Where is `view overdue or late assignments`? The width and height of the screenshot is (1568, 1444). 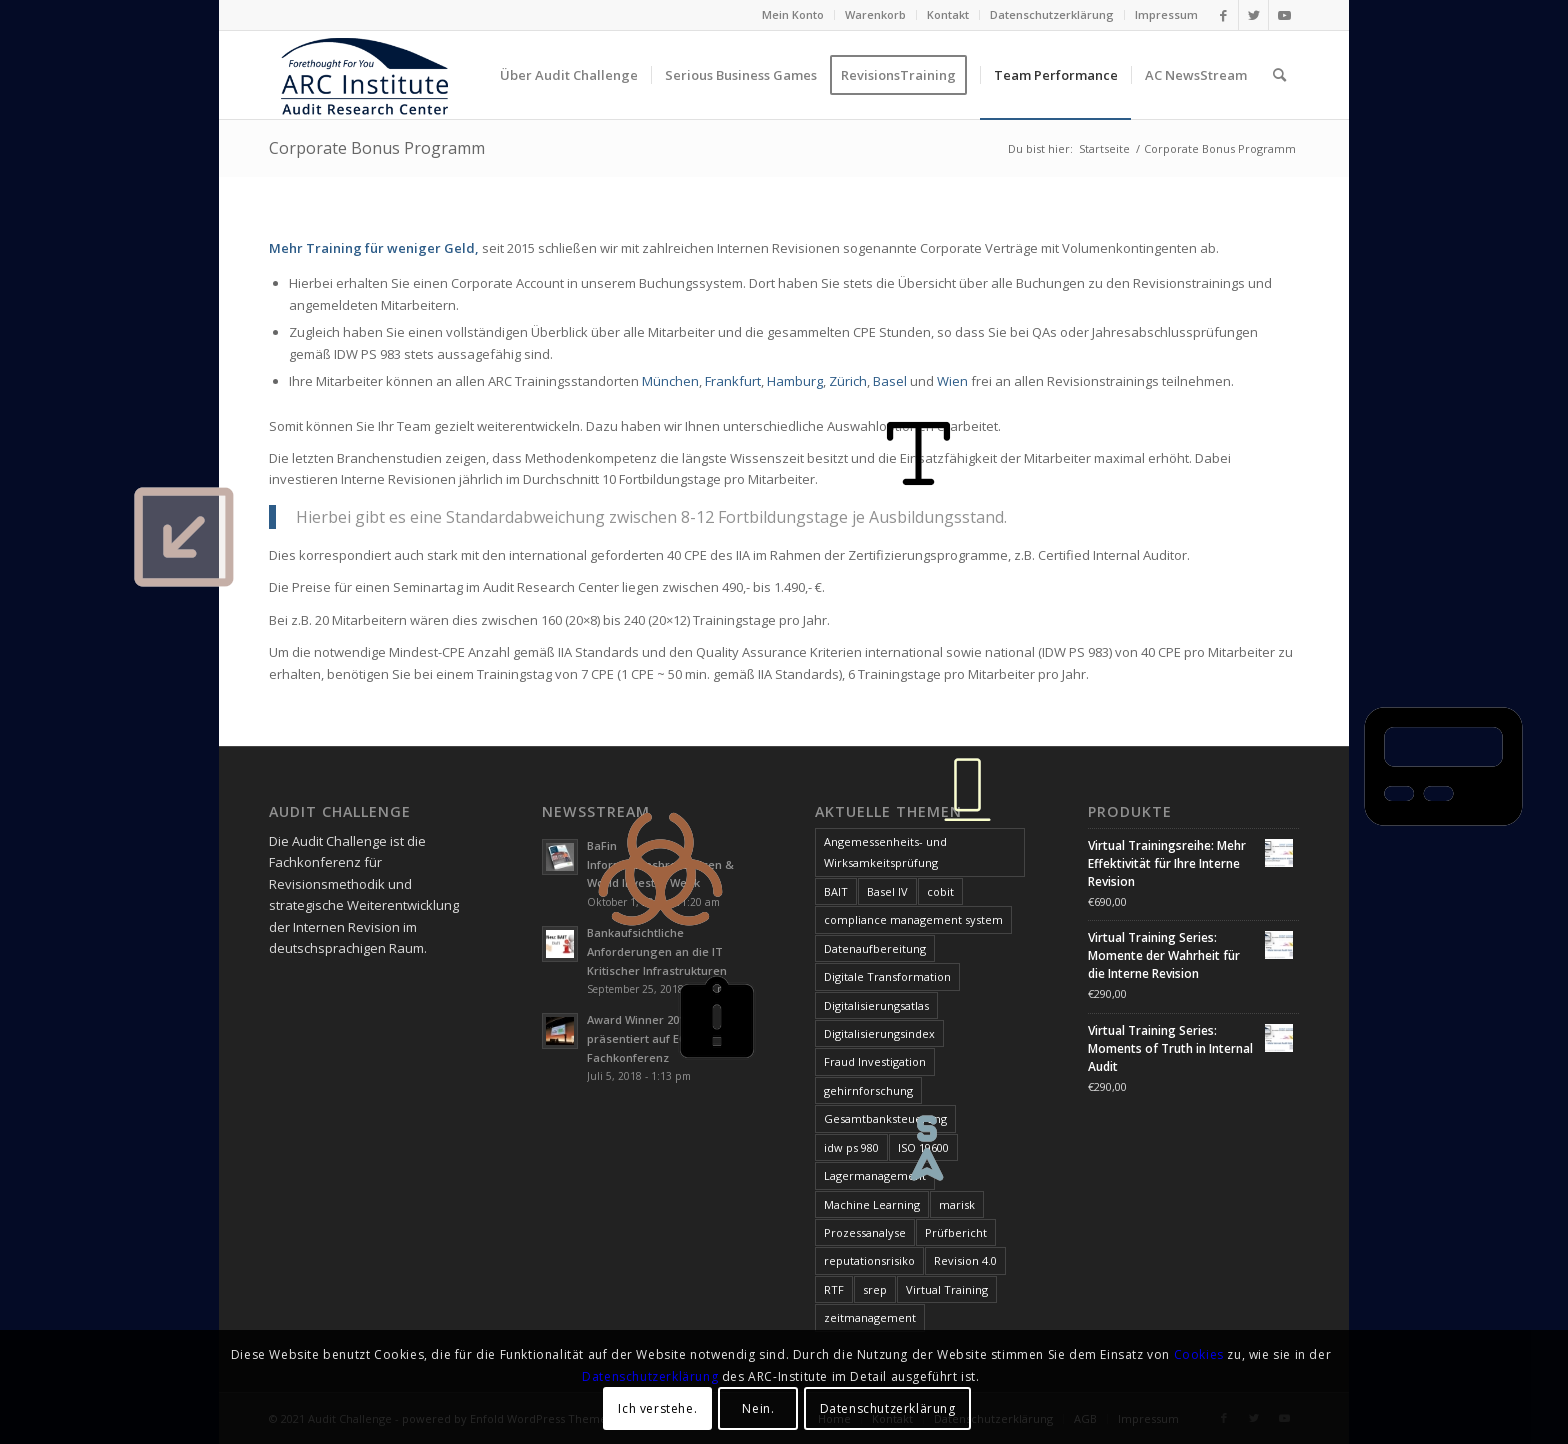 view overdue or late assignments is located at coordinates (717, 1021).